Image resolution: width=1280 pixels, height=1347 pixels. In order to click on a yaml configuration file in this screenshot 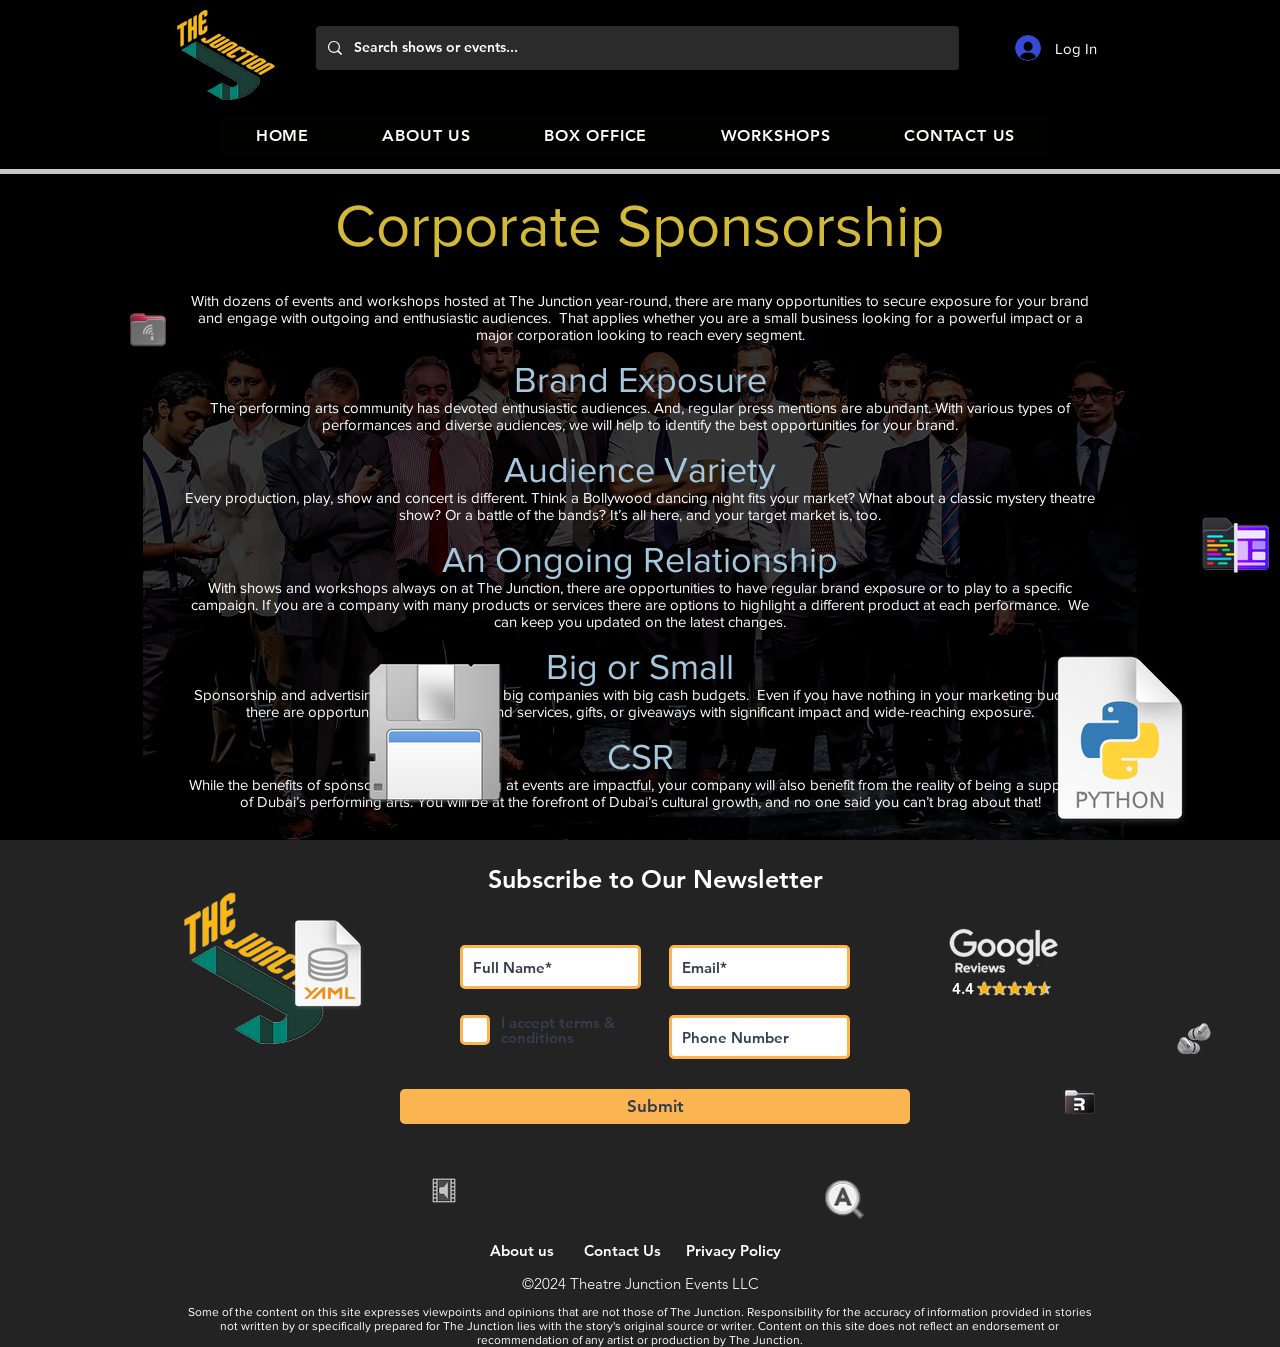, I will do `click(328, 965)`.